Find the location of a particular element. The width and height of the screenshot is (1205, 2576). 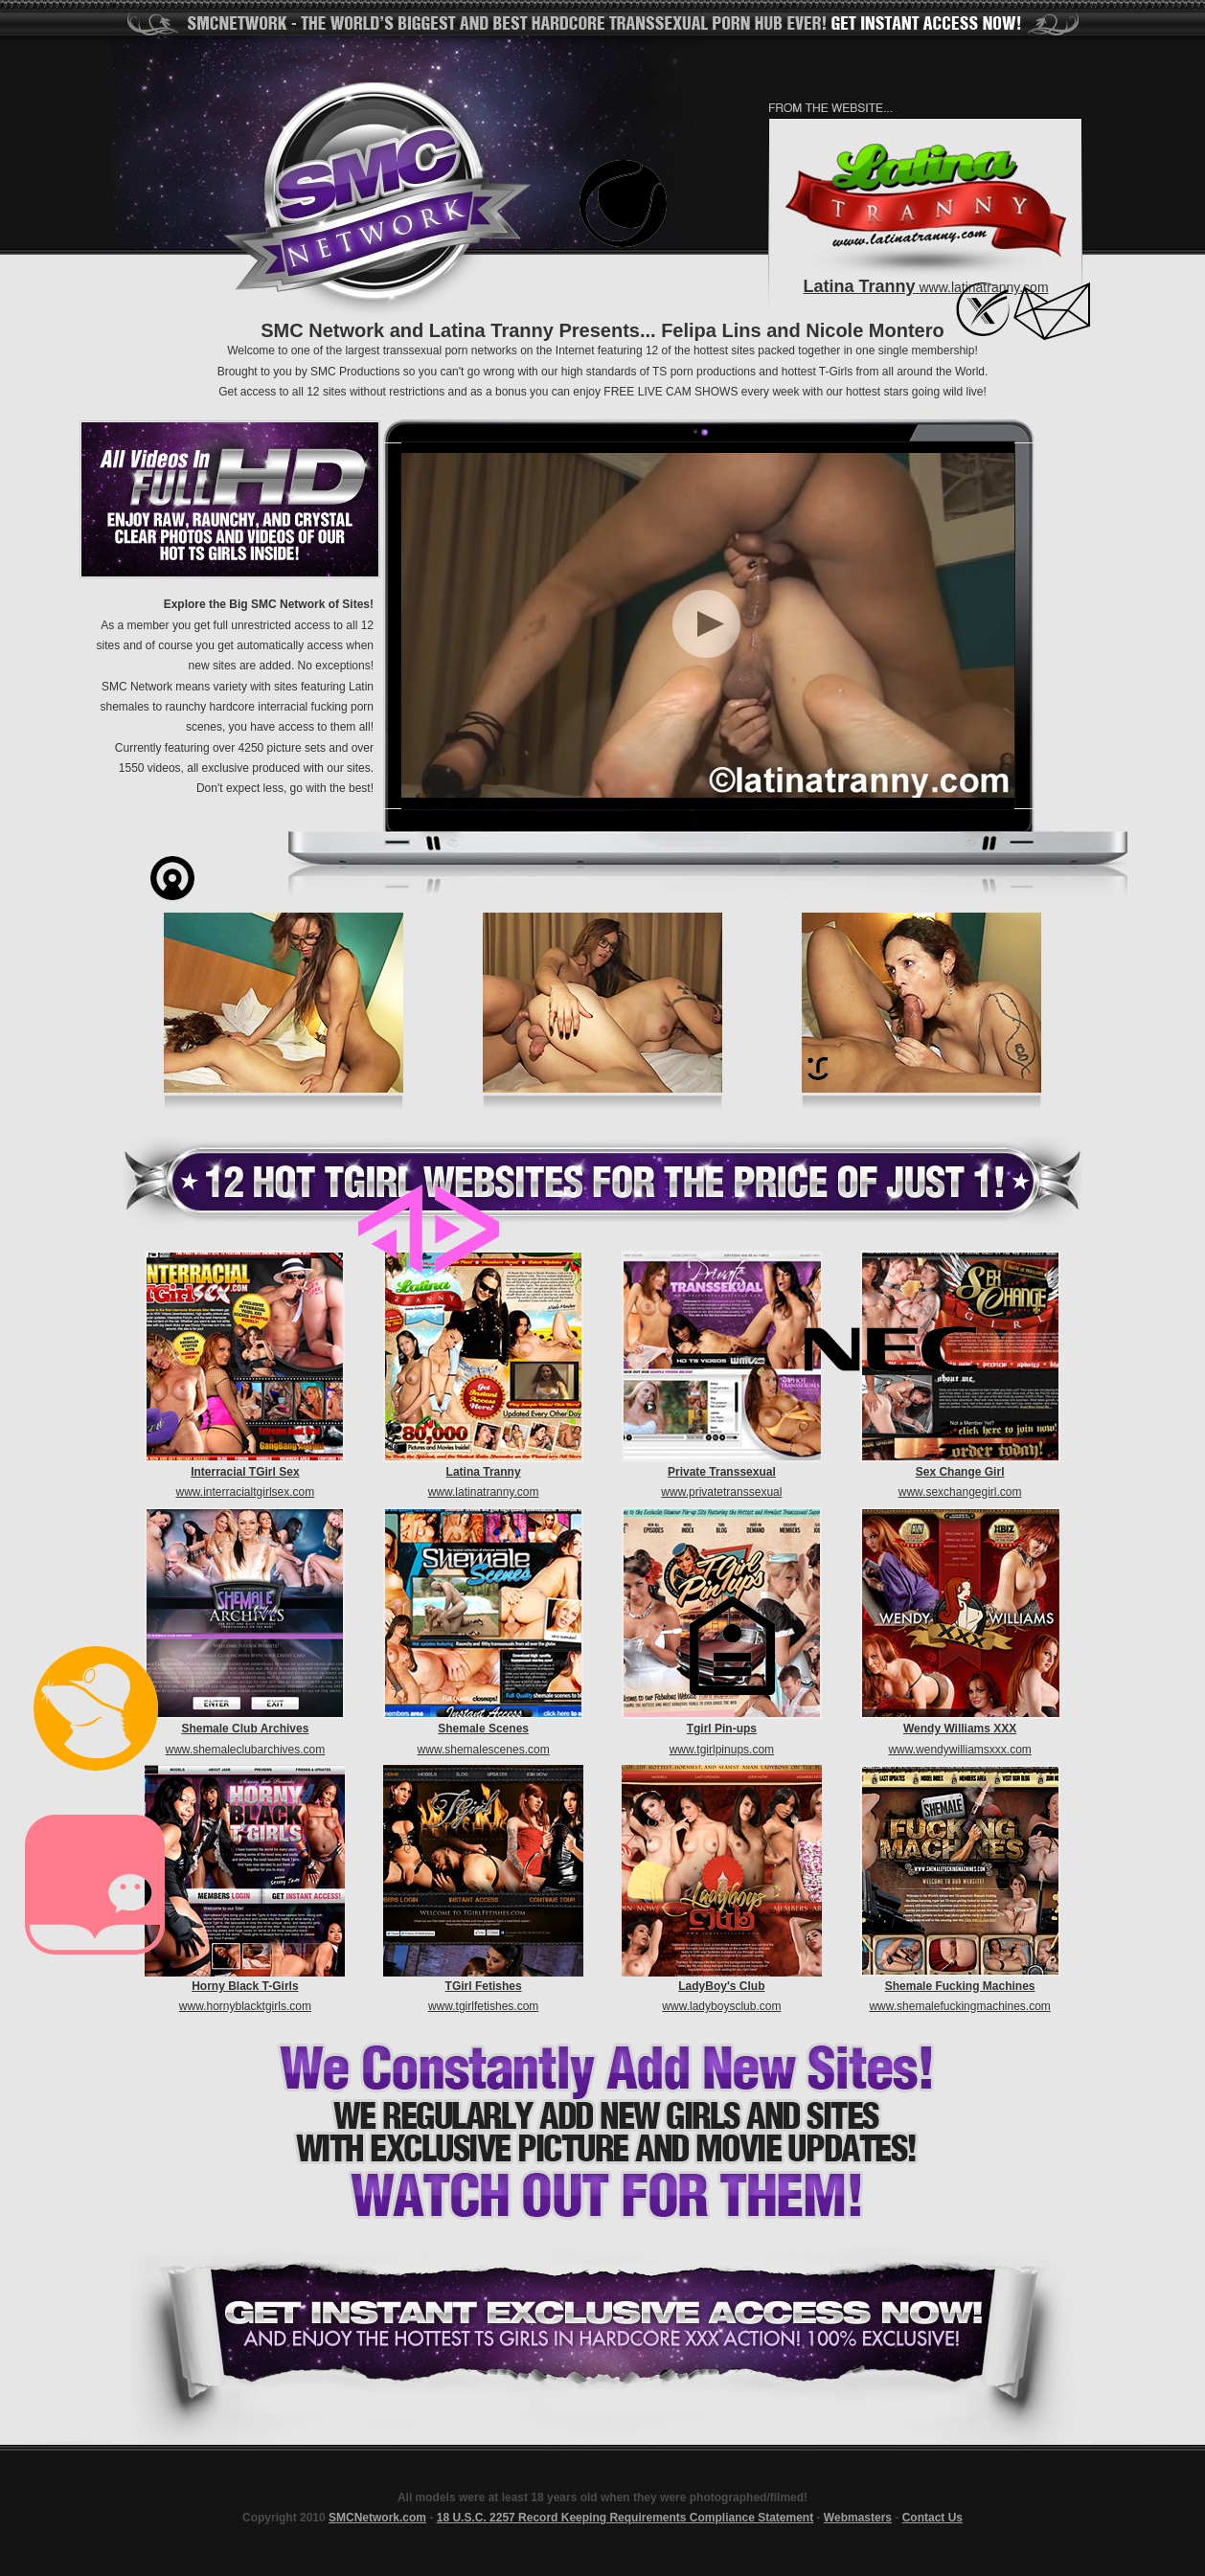

open the Castro podcast app is located at coordinates (172, 878).